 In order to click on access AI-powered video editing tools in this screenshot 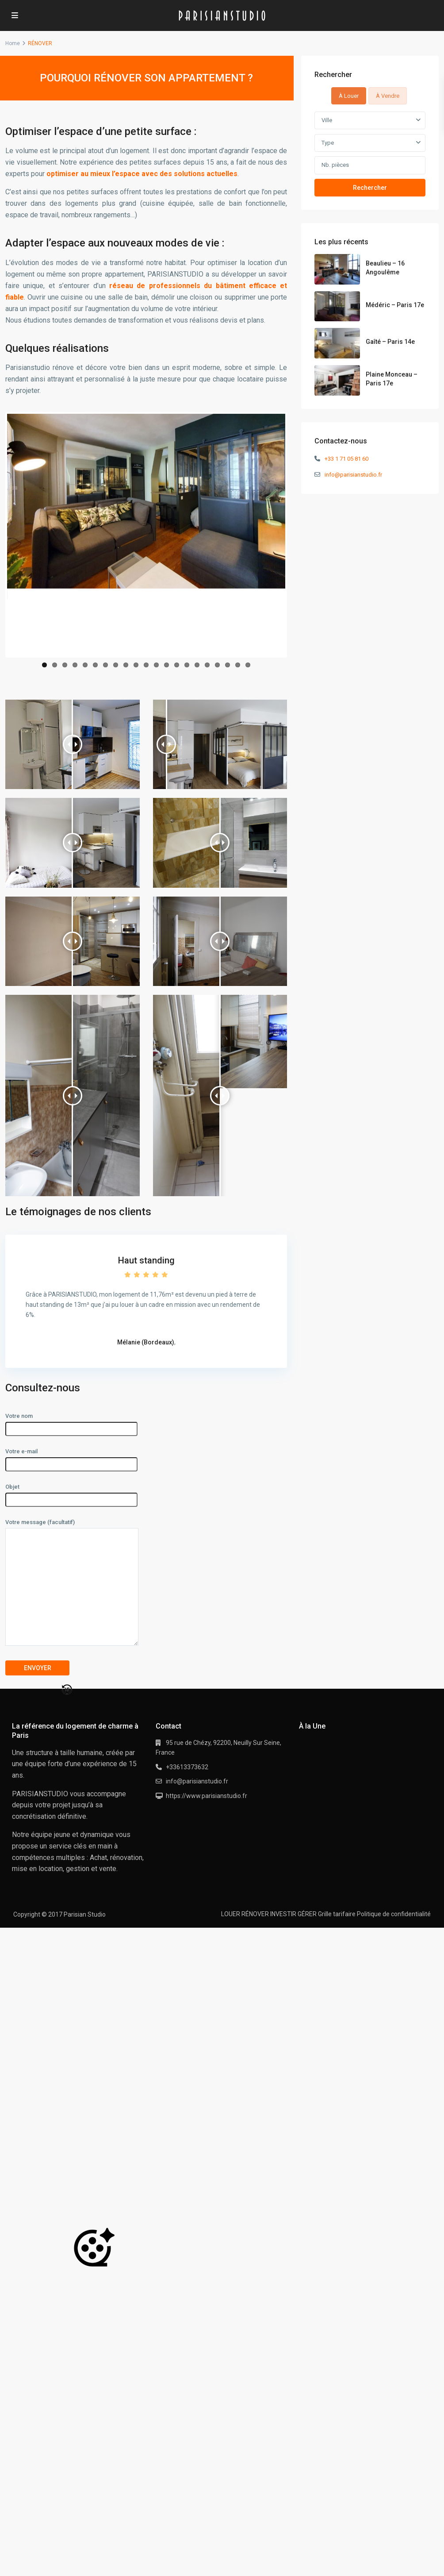, I will do `click(92, 2248)`.